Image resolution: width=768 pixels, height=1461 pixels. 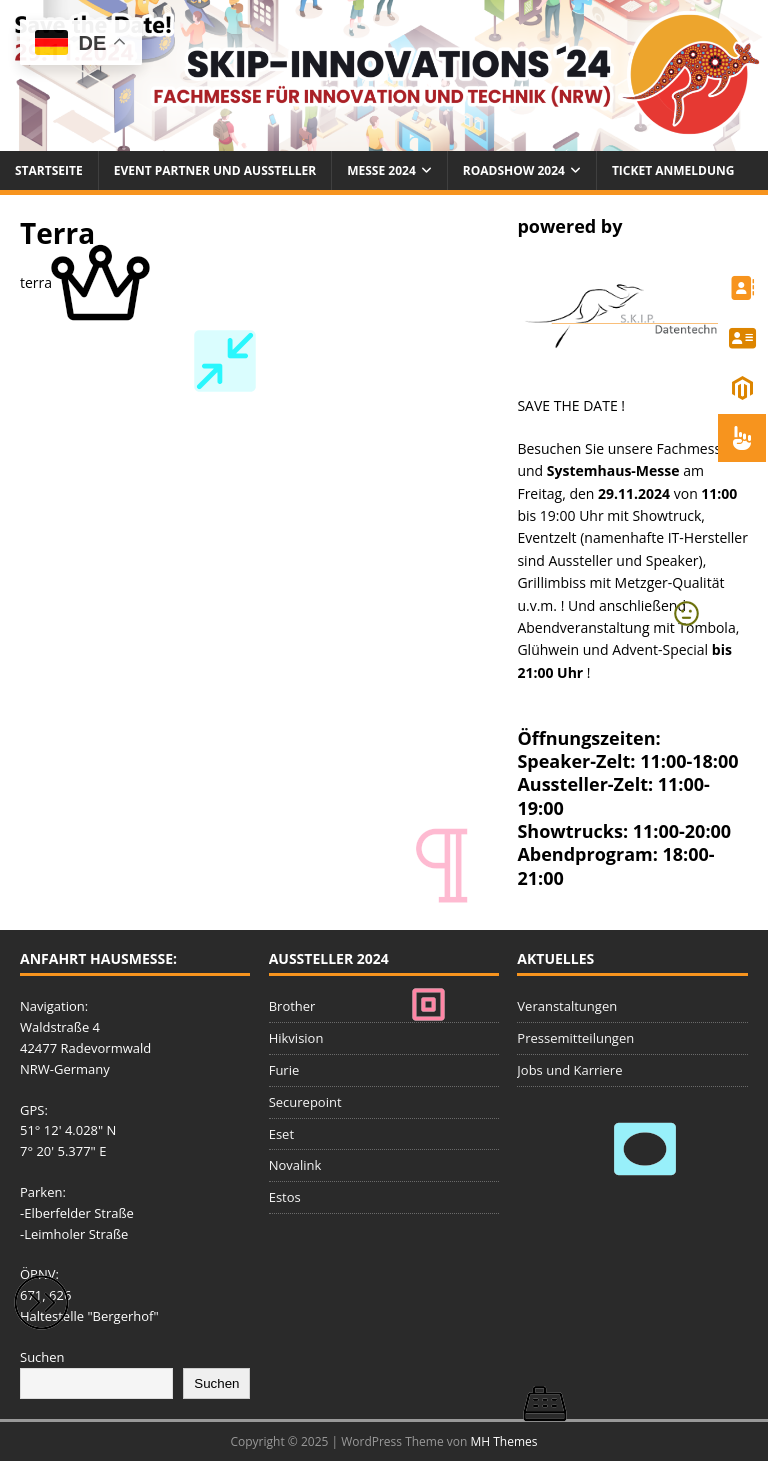 What do you see at coordinates (100, 287) in the screenshot?
I see `indicates premium or pro subscription status` at bounding box center [100, 287].